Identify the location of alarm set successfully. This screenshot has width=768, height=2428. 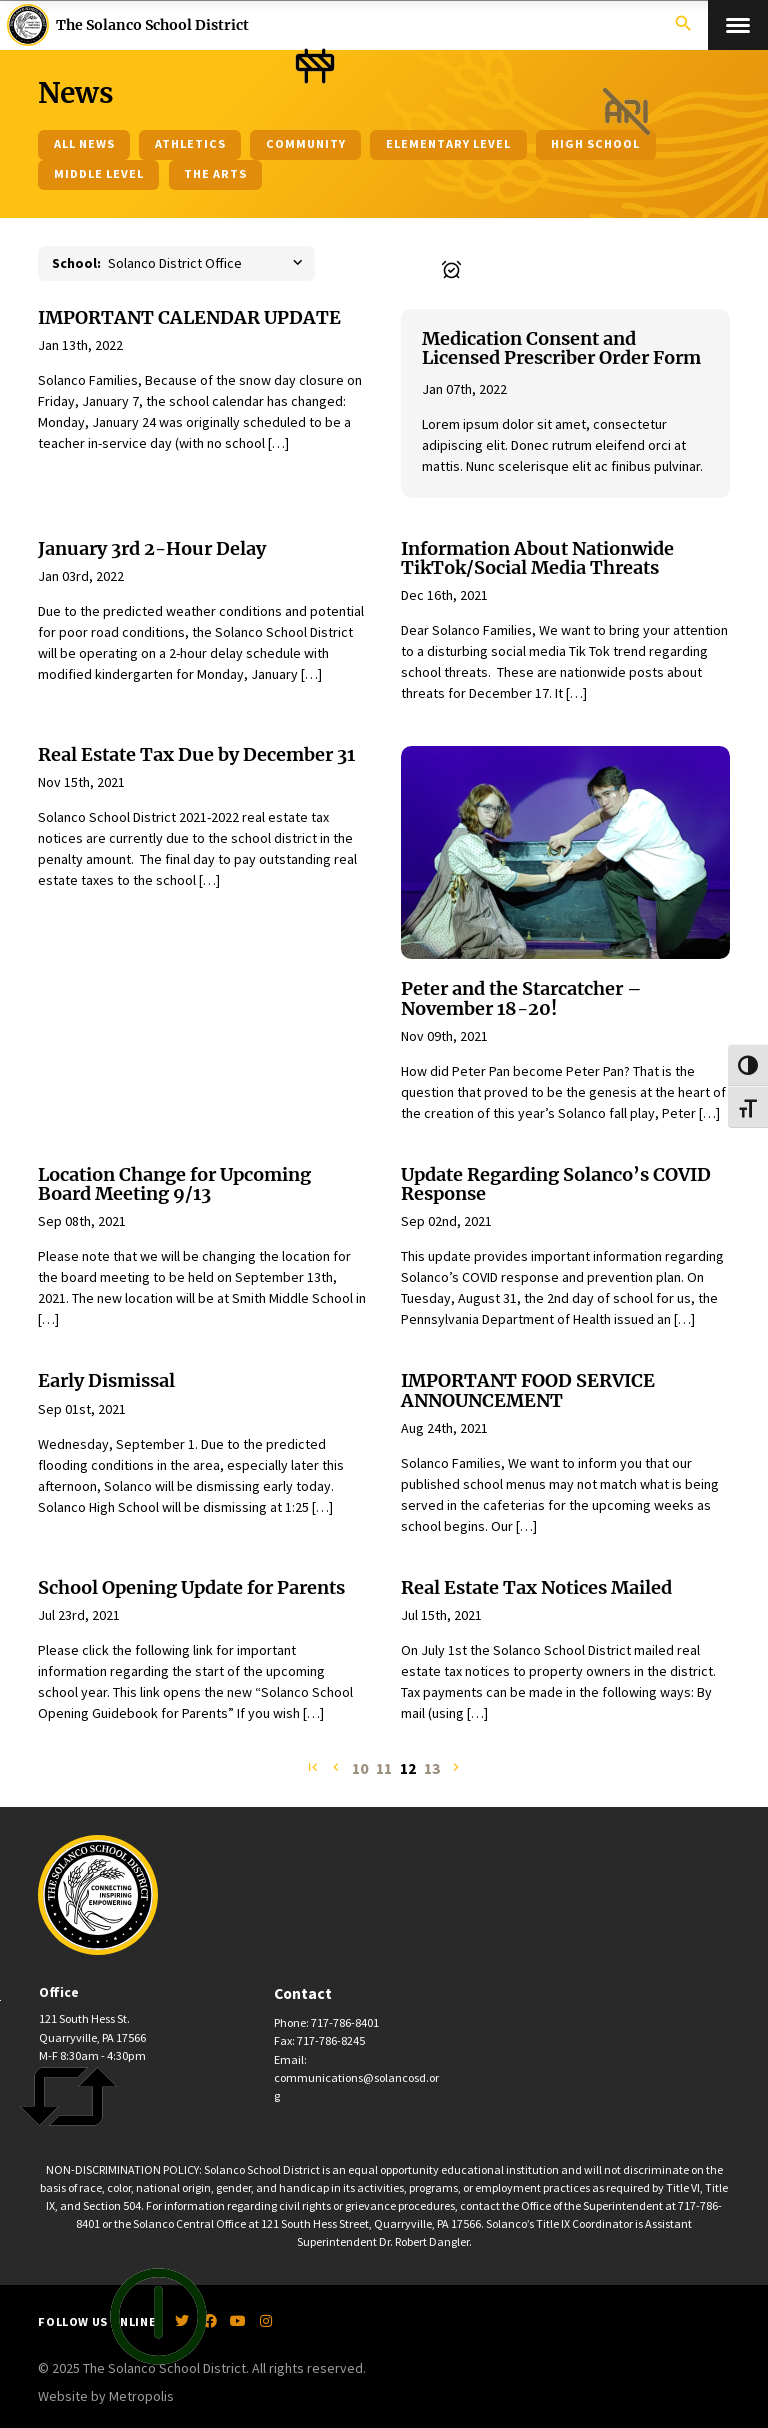
(451, 269).